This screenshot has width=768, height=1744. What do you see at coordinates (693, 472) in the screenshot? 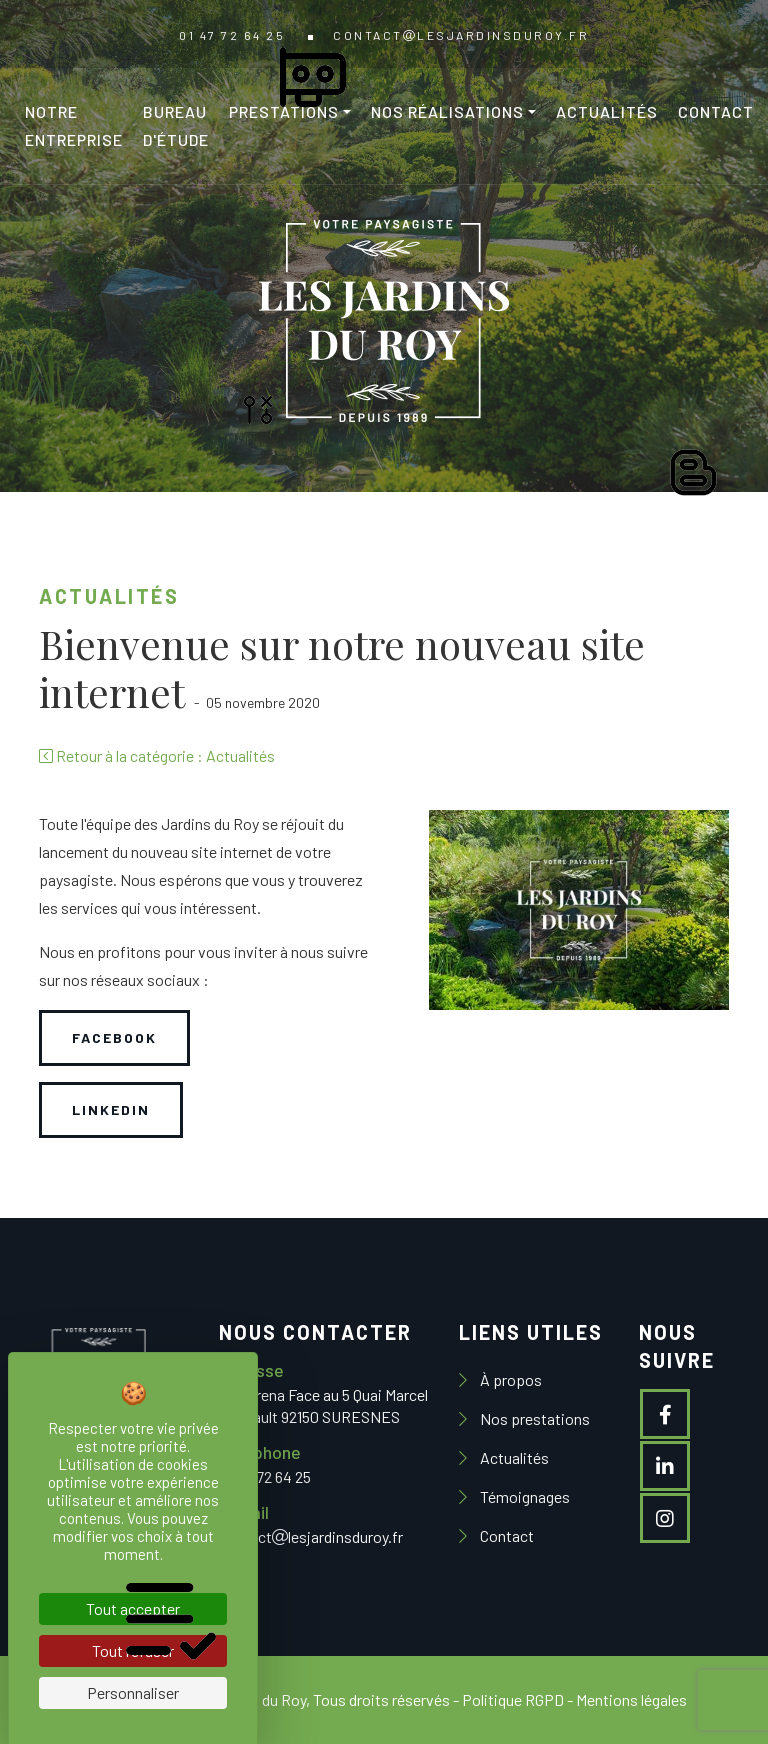
I see `open blogger app` at bounding box center [693, 472].